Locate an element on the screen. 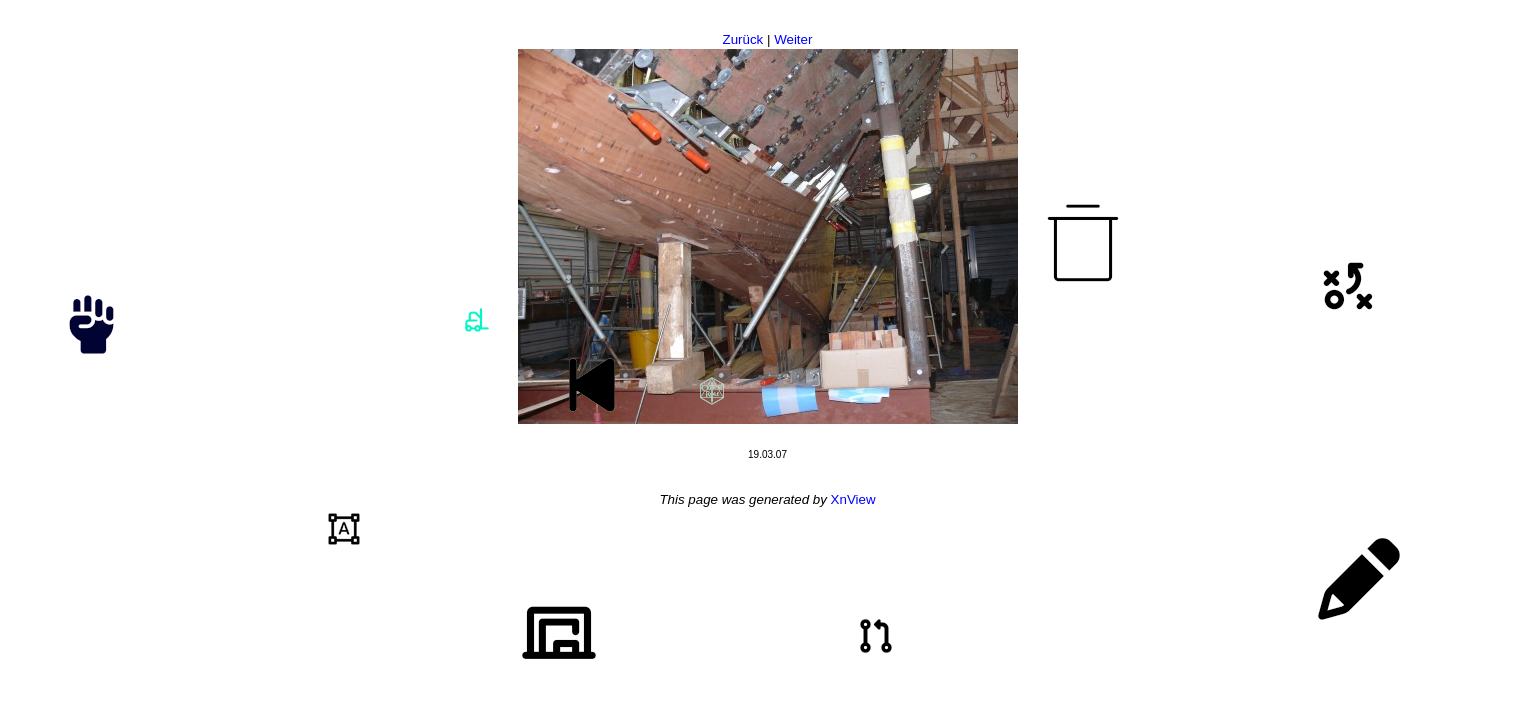 The image size is (1535, 720). show solidarity or support for a cause is located at coordinates (91, 324).